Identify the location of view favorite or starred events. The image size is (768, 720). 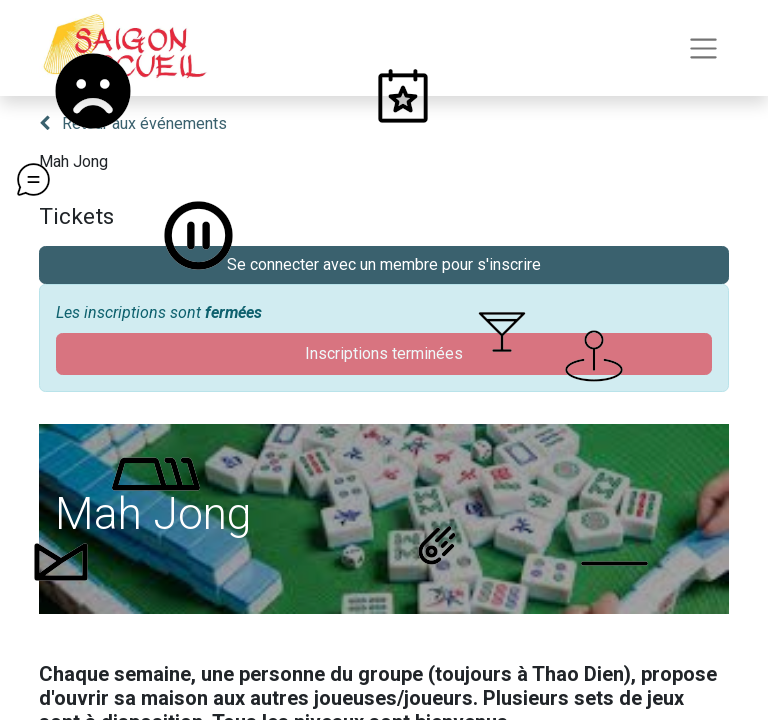
(403, 98).